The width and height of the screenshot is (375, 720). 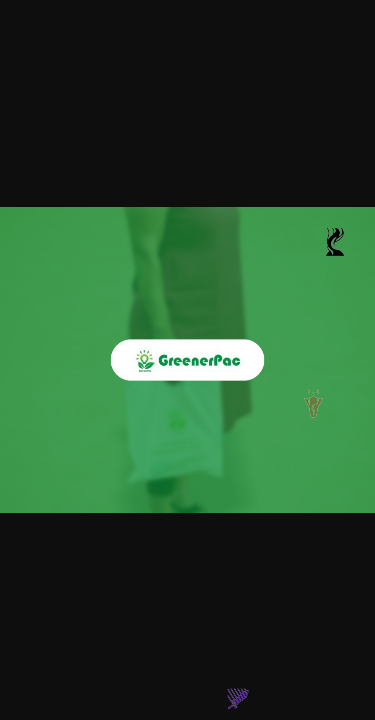 I want to click on attack or combat action button, so click(x=238, y=699).